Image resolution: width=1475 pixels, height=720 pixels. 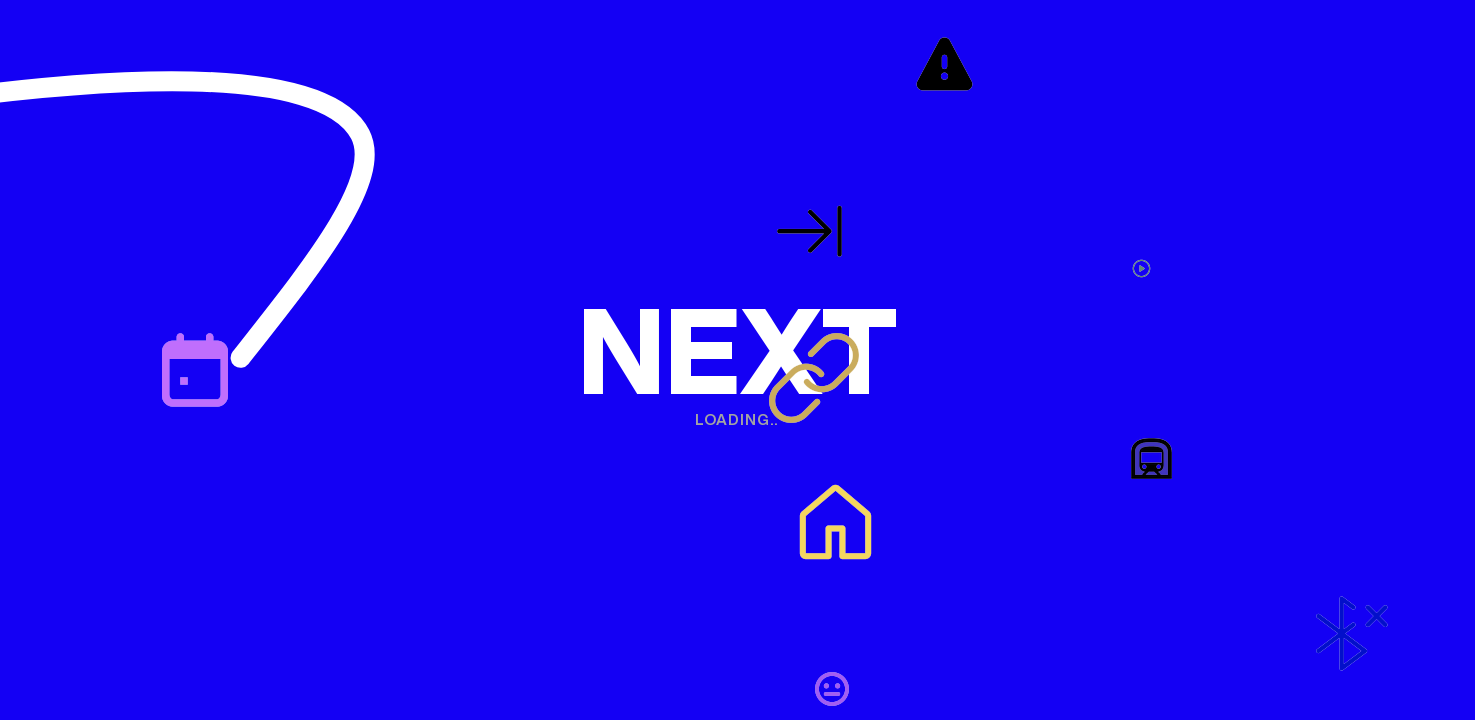 What do you see at coordinates (944, 65) in the screenshot?
I see `indicates a warning or important alert` at bounding box center [944, 65].